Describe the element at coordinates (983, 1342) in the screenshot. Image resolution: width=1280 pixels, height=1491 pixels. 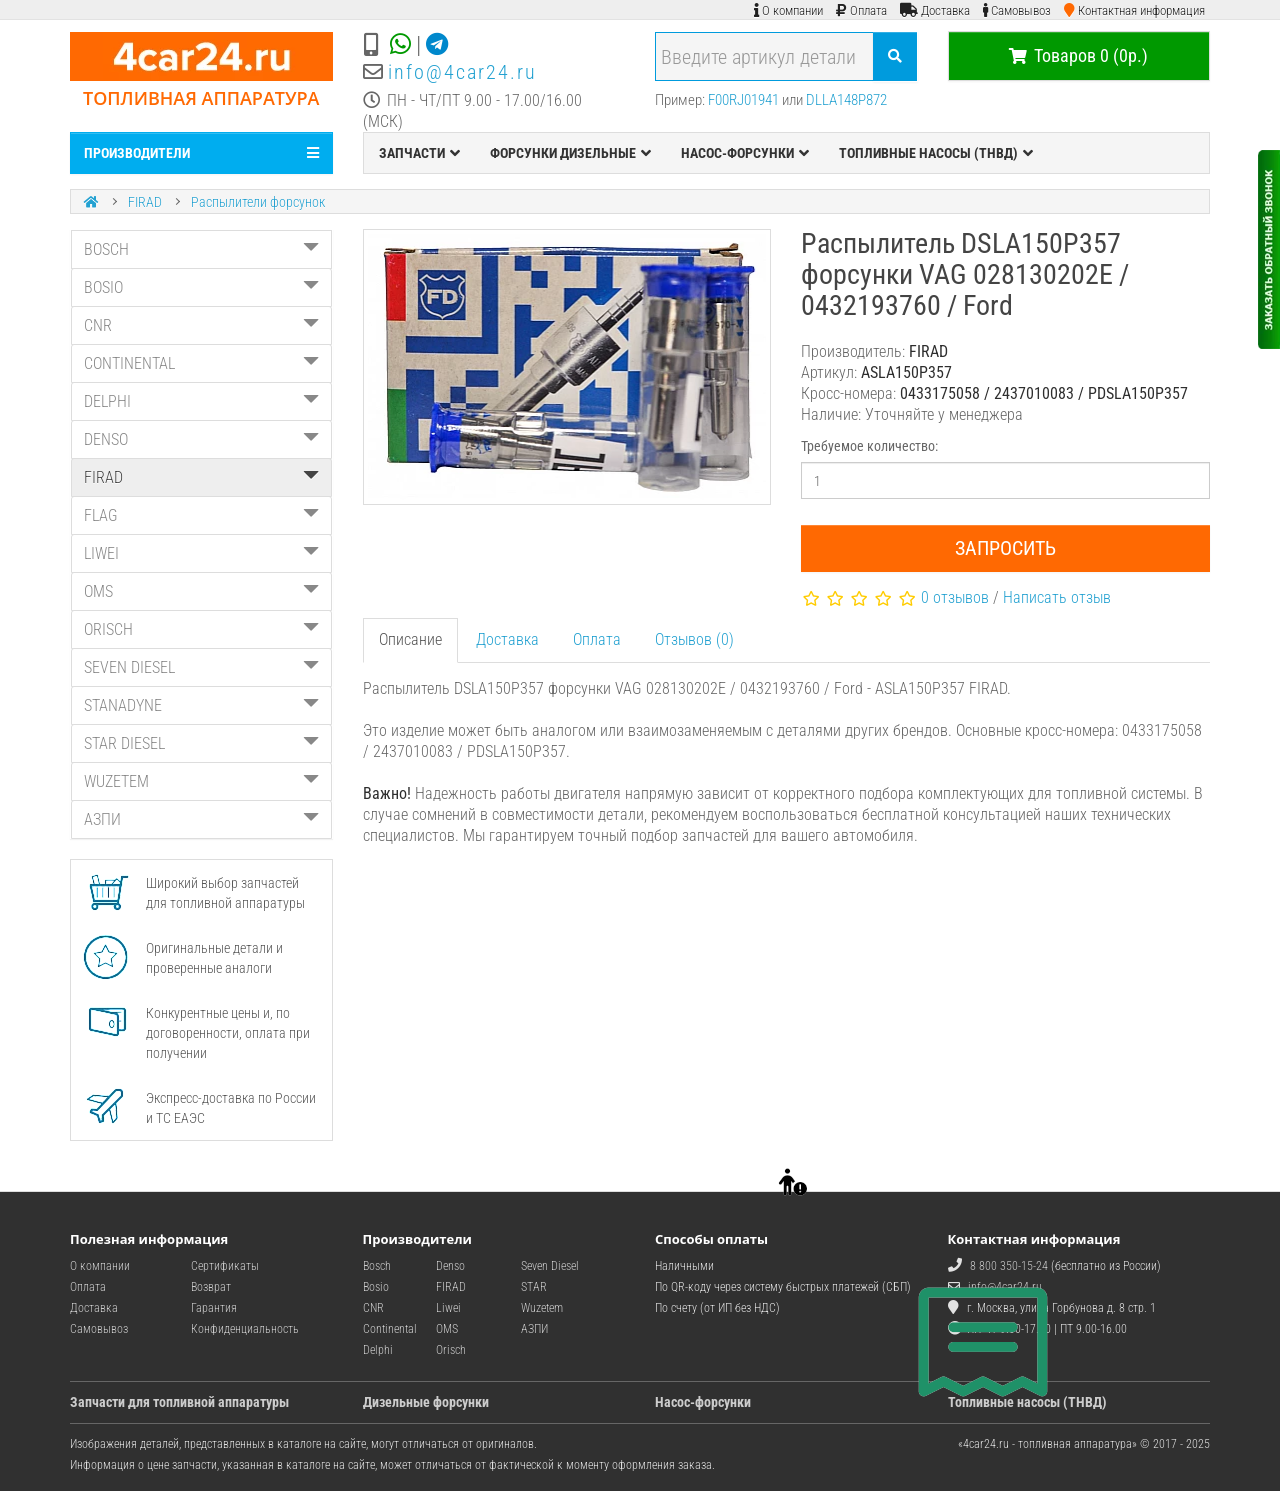
I see `view purchase receipt or transaction history` at that location.